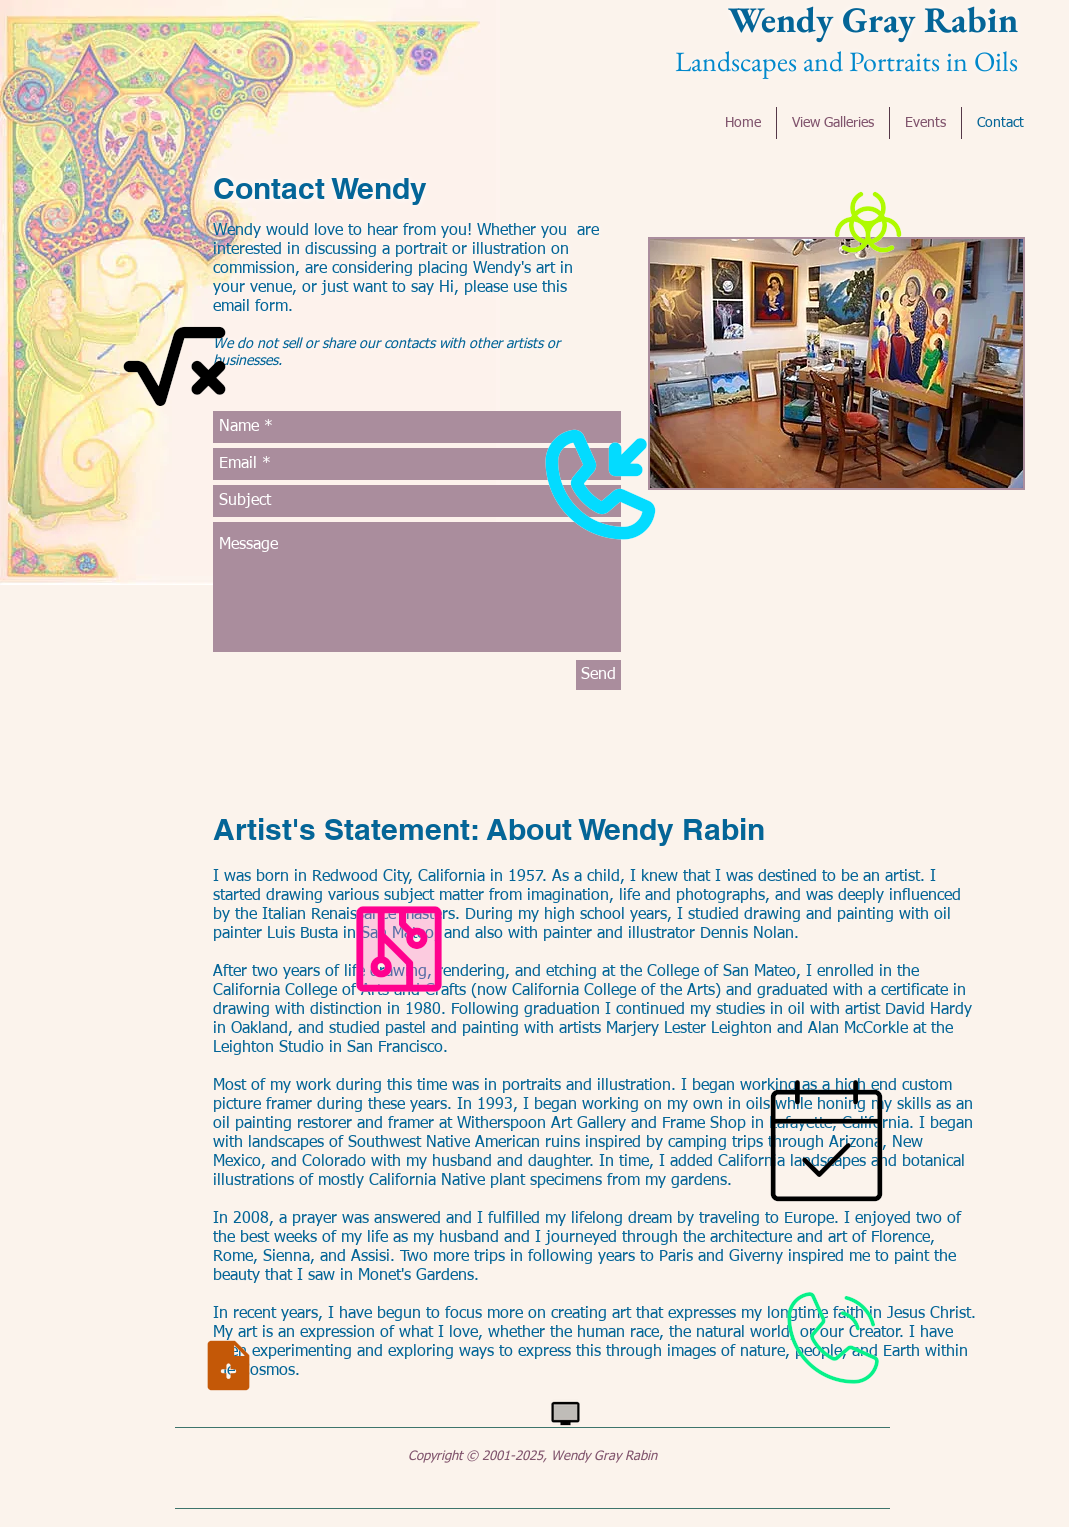  Describe the element at coordinates (602, 482) in the screenshot. I see `incoming call notification` at that location.